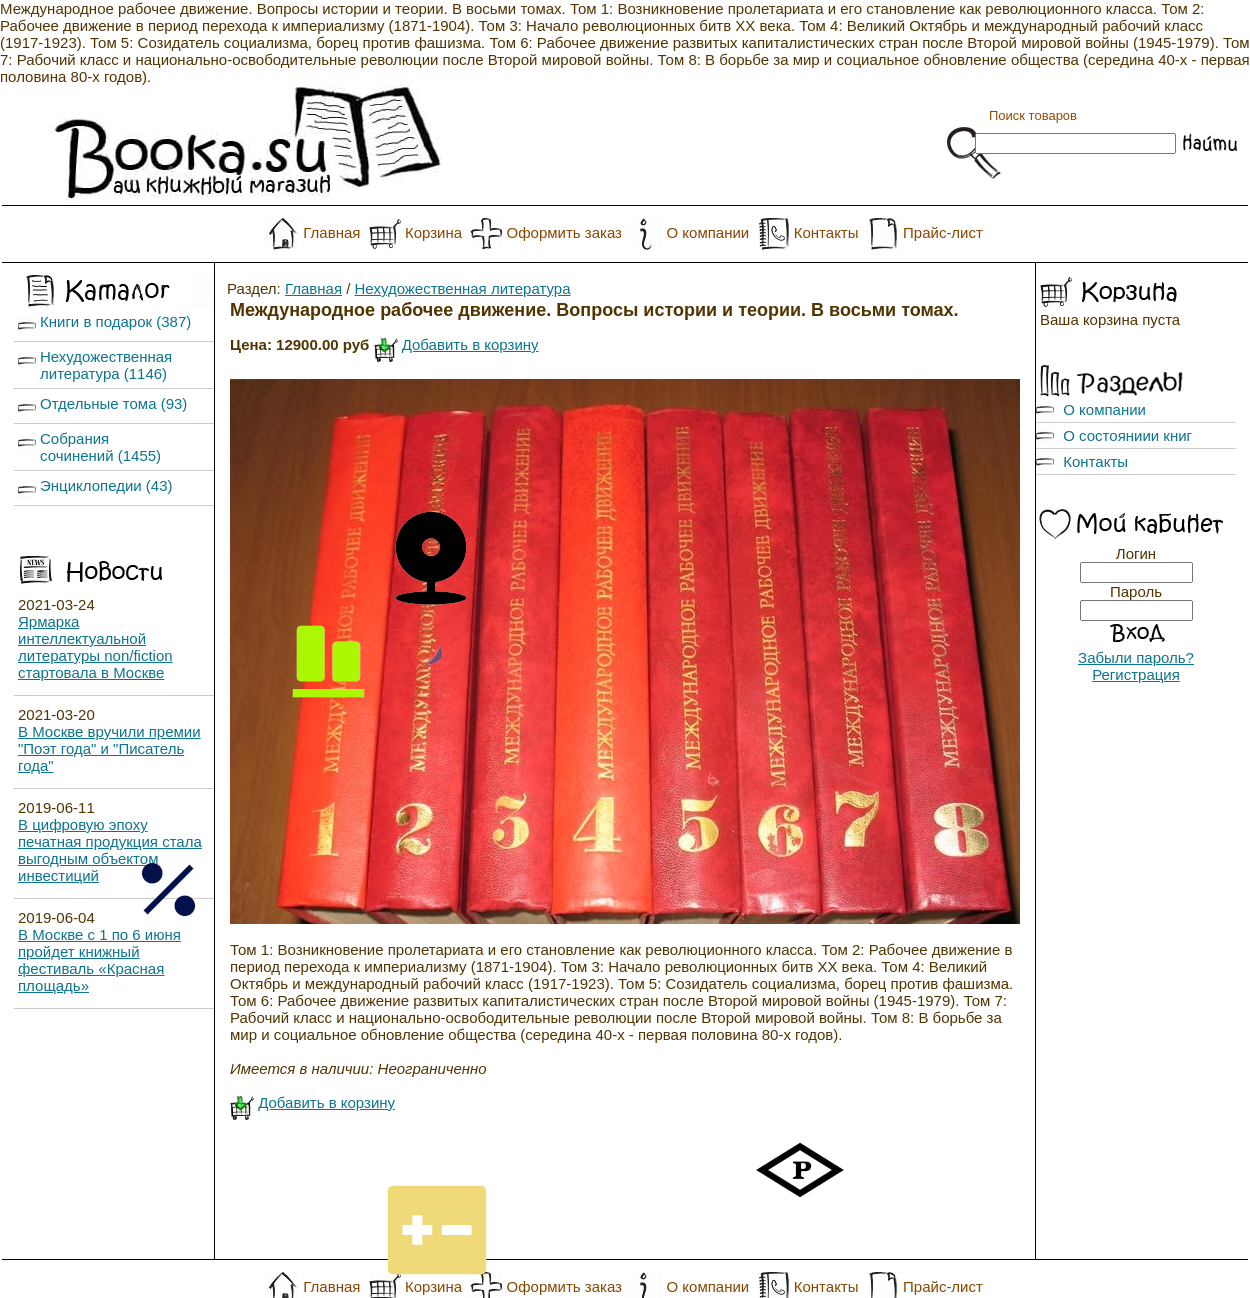 Image resolution: width=1250 pixels, height=1298 pixels. What do you see at coordinates (437, 1230) in the screenshot?
I see `adjust quantity or value up or down` at bounding box center [437, 1230].